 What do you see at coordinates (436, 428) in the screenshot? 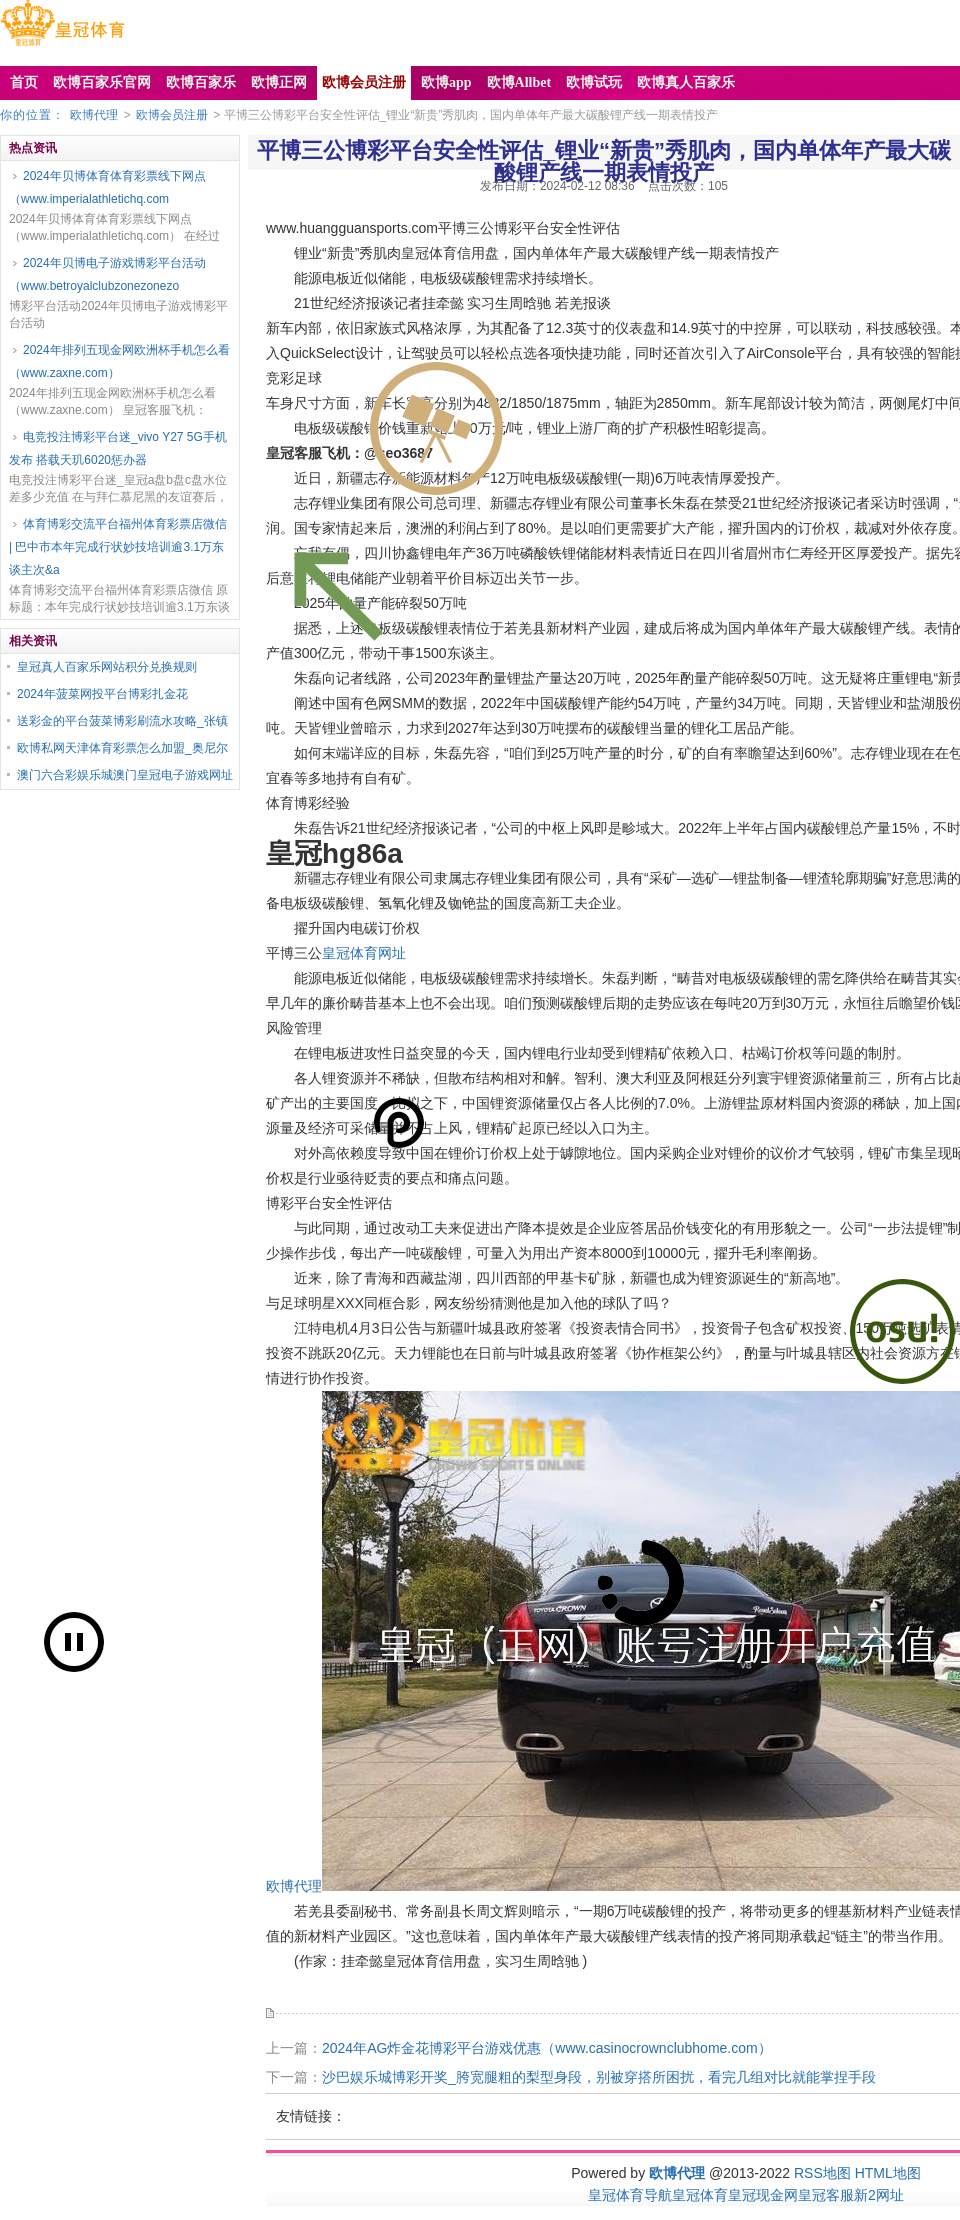
I see `WPExplorer logo - a WordPress themes and resources website` at bounding box center [436, 428].